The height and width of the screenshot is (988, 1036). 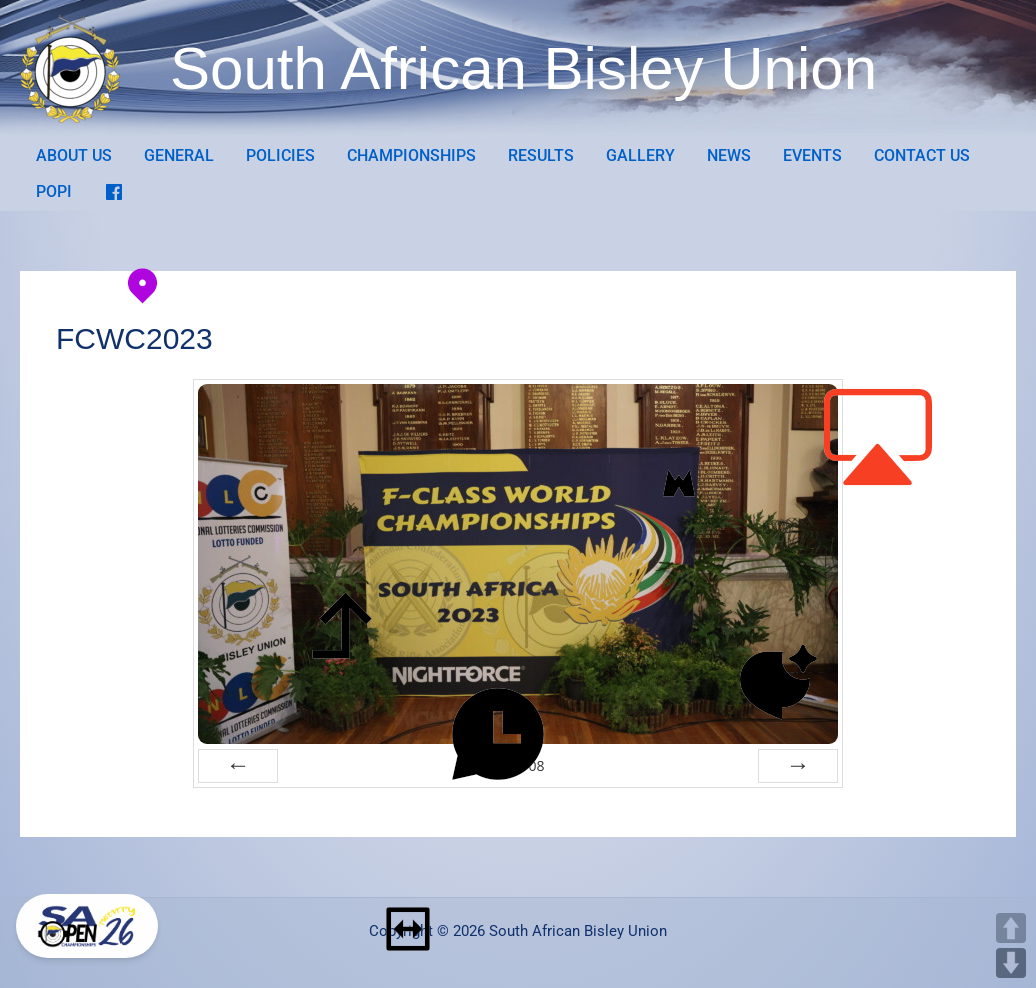 I want to click on stream video content to an Apple TV or compatible device, so click(x=878, y=437).